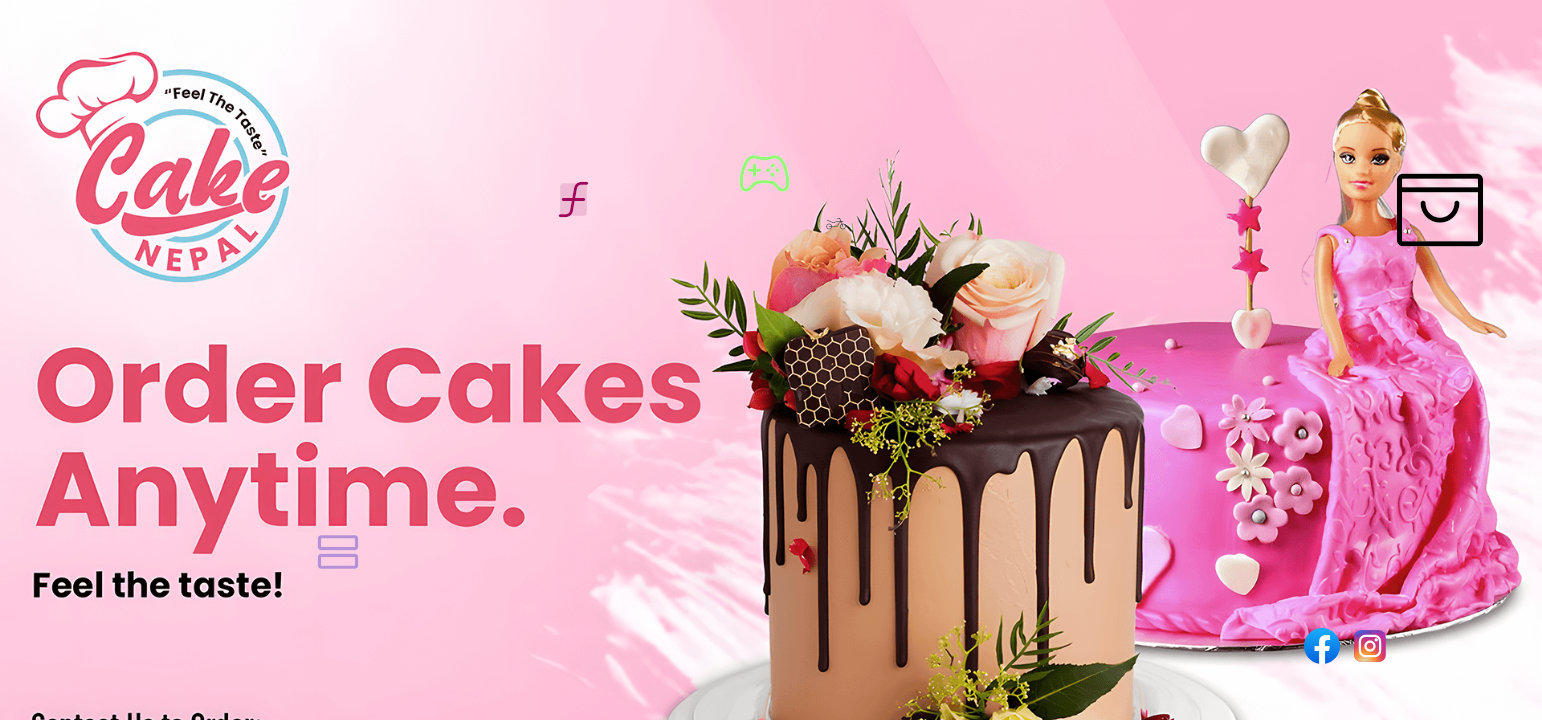 The image size is (1542, 720). Describe the element at coordinates (764, 173) in the screenshot. I see `access gaming features or game library` at that location.